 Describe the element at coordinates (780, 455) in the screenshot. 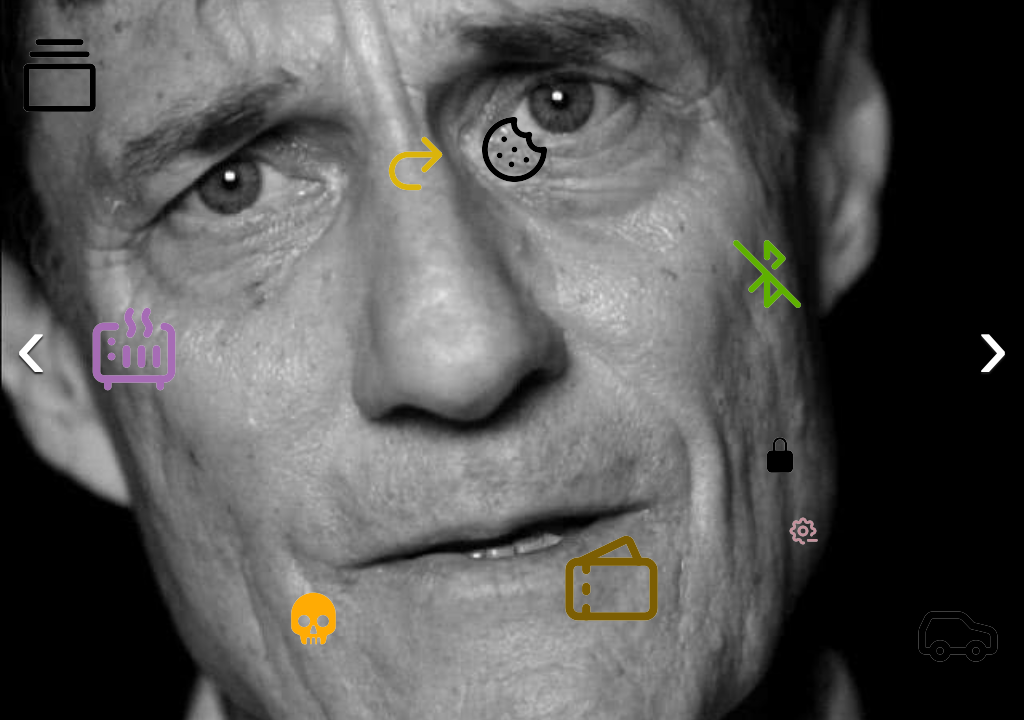

I see `indicates a locked or secured item` at that location.